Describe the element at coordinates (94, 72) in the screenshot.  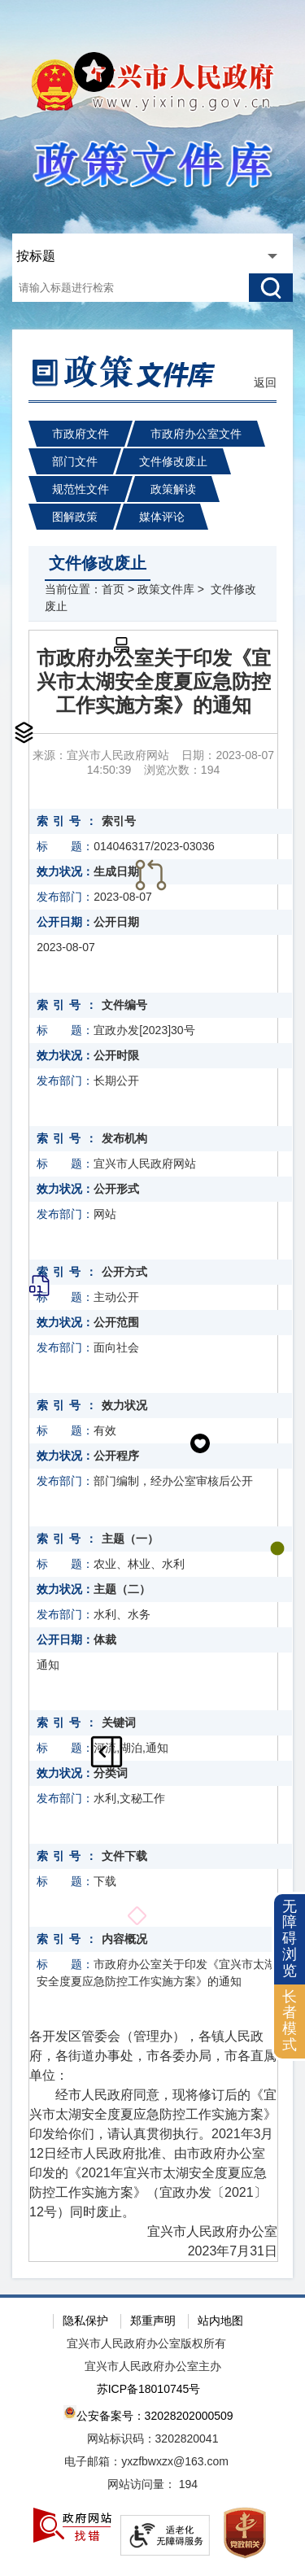
I see `star or favorite an item in your feed` at that location.